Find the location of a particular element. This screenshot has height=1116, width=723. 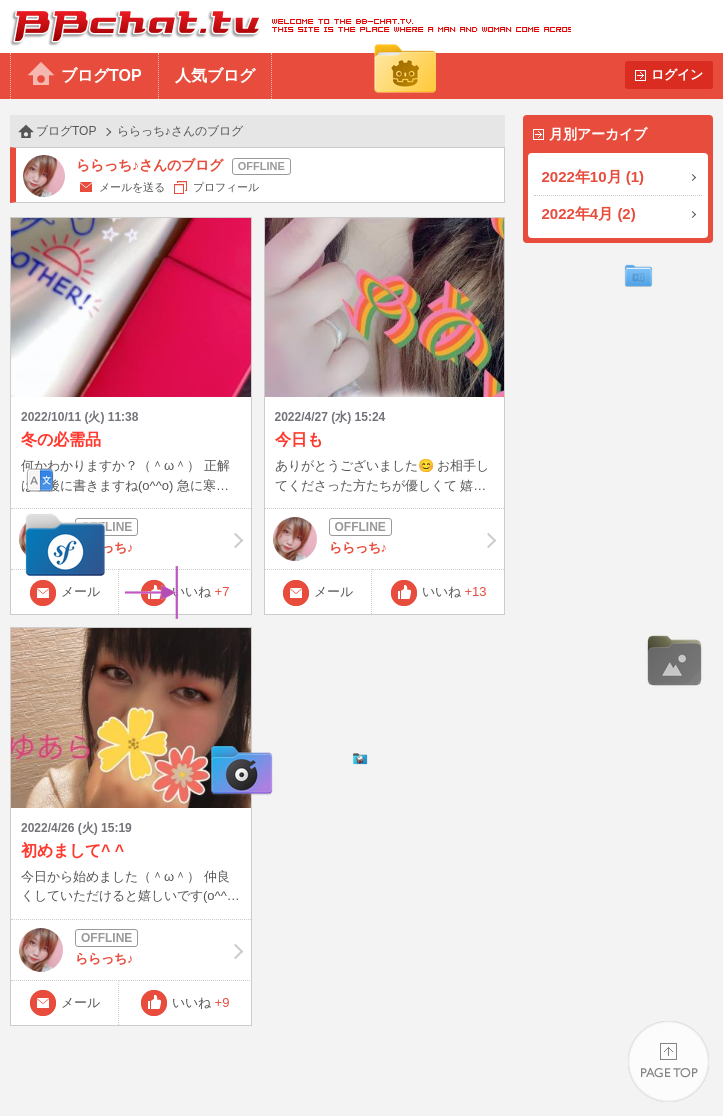

open your pictures folder is located at coordinates (674, 660).